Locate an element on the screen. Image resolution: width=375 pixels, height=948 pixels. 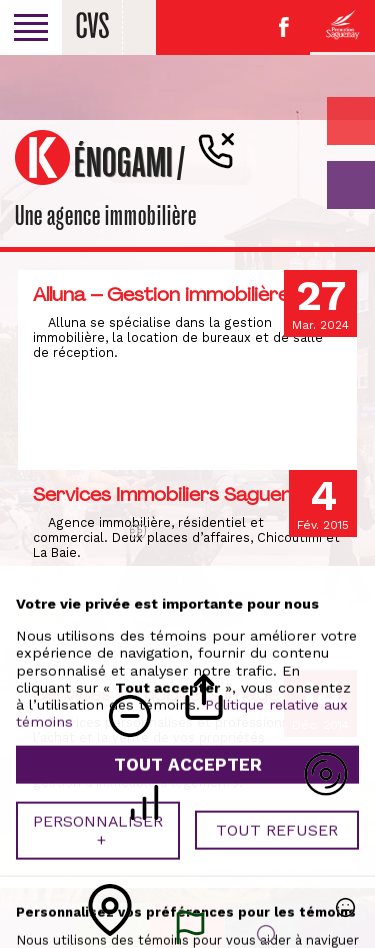
rate your experience as neutral is located at coordinates (345, 907).